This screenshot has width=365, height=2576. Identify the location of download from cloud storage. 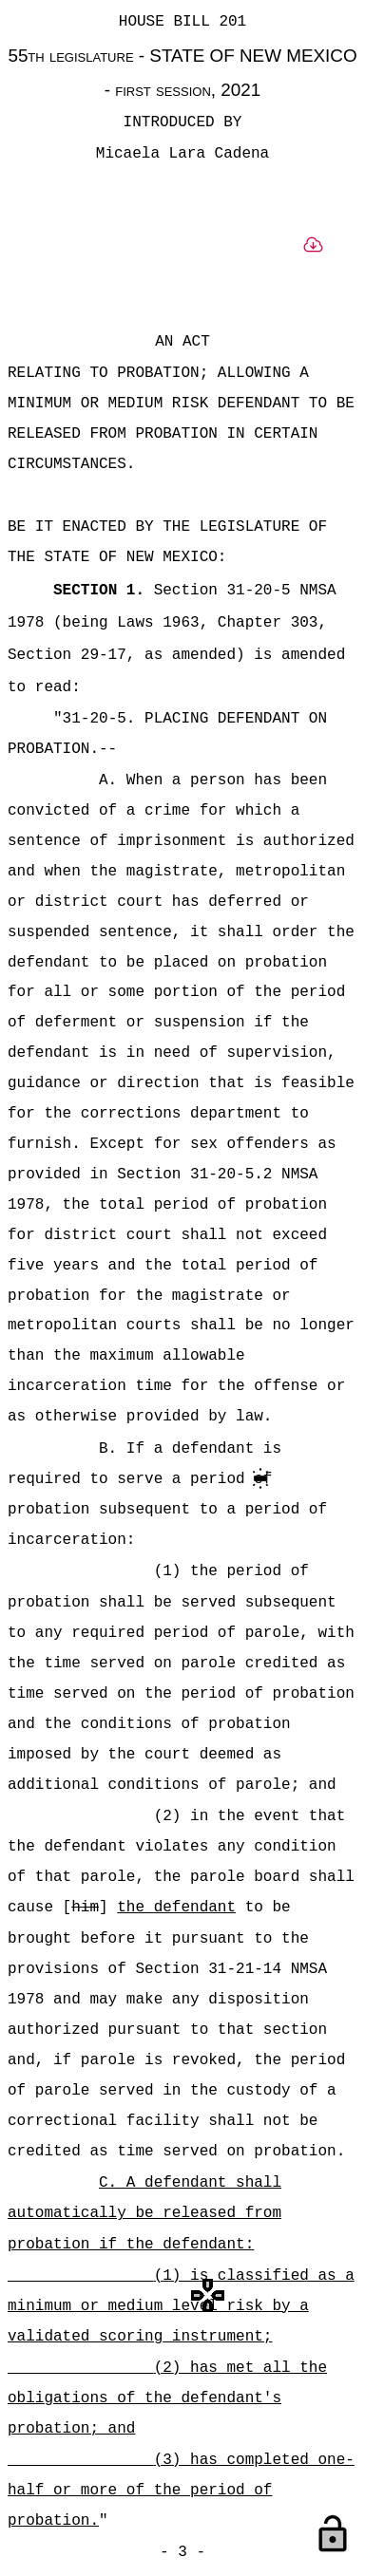
(313, 244).